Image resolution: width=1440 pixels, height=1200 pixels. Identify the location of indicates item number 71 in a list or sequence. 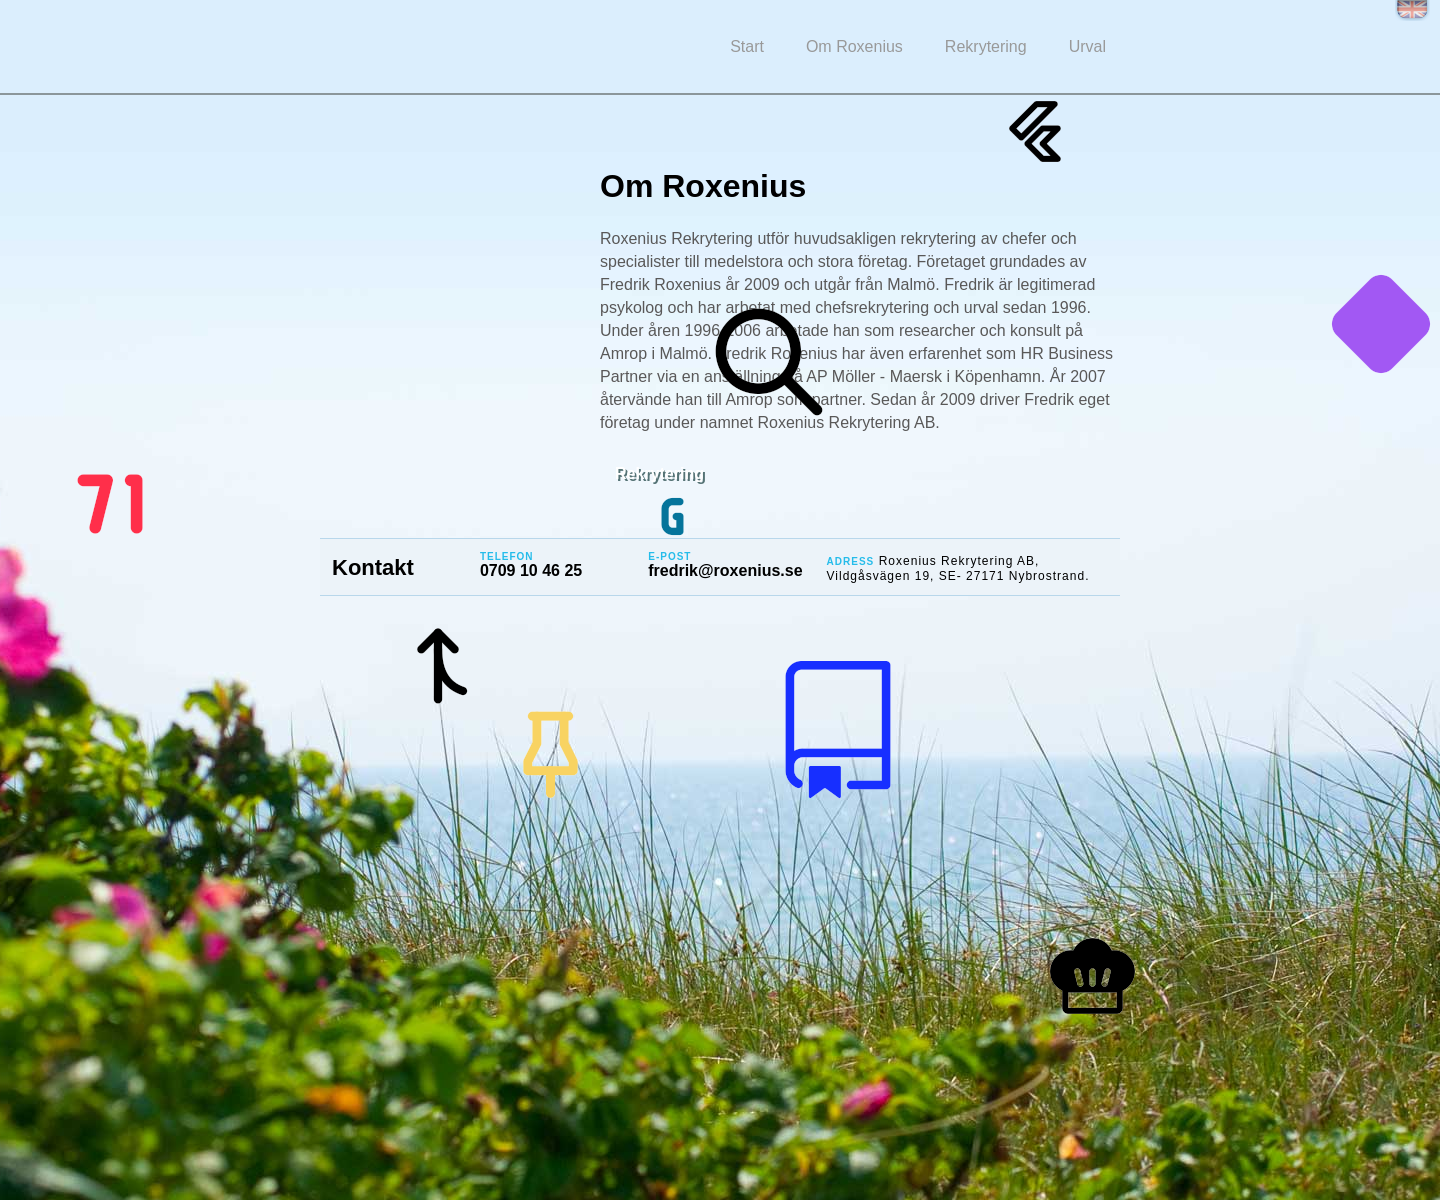
(113, 504).